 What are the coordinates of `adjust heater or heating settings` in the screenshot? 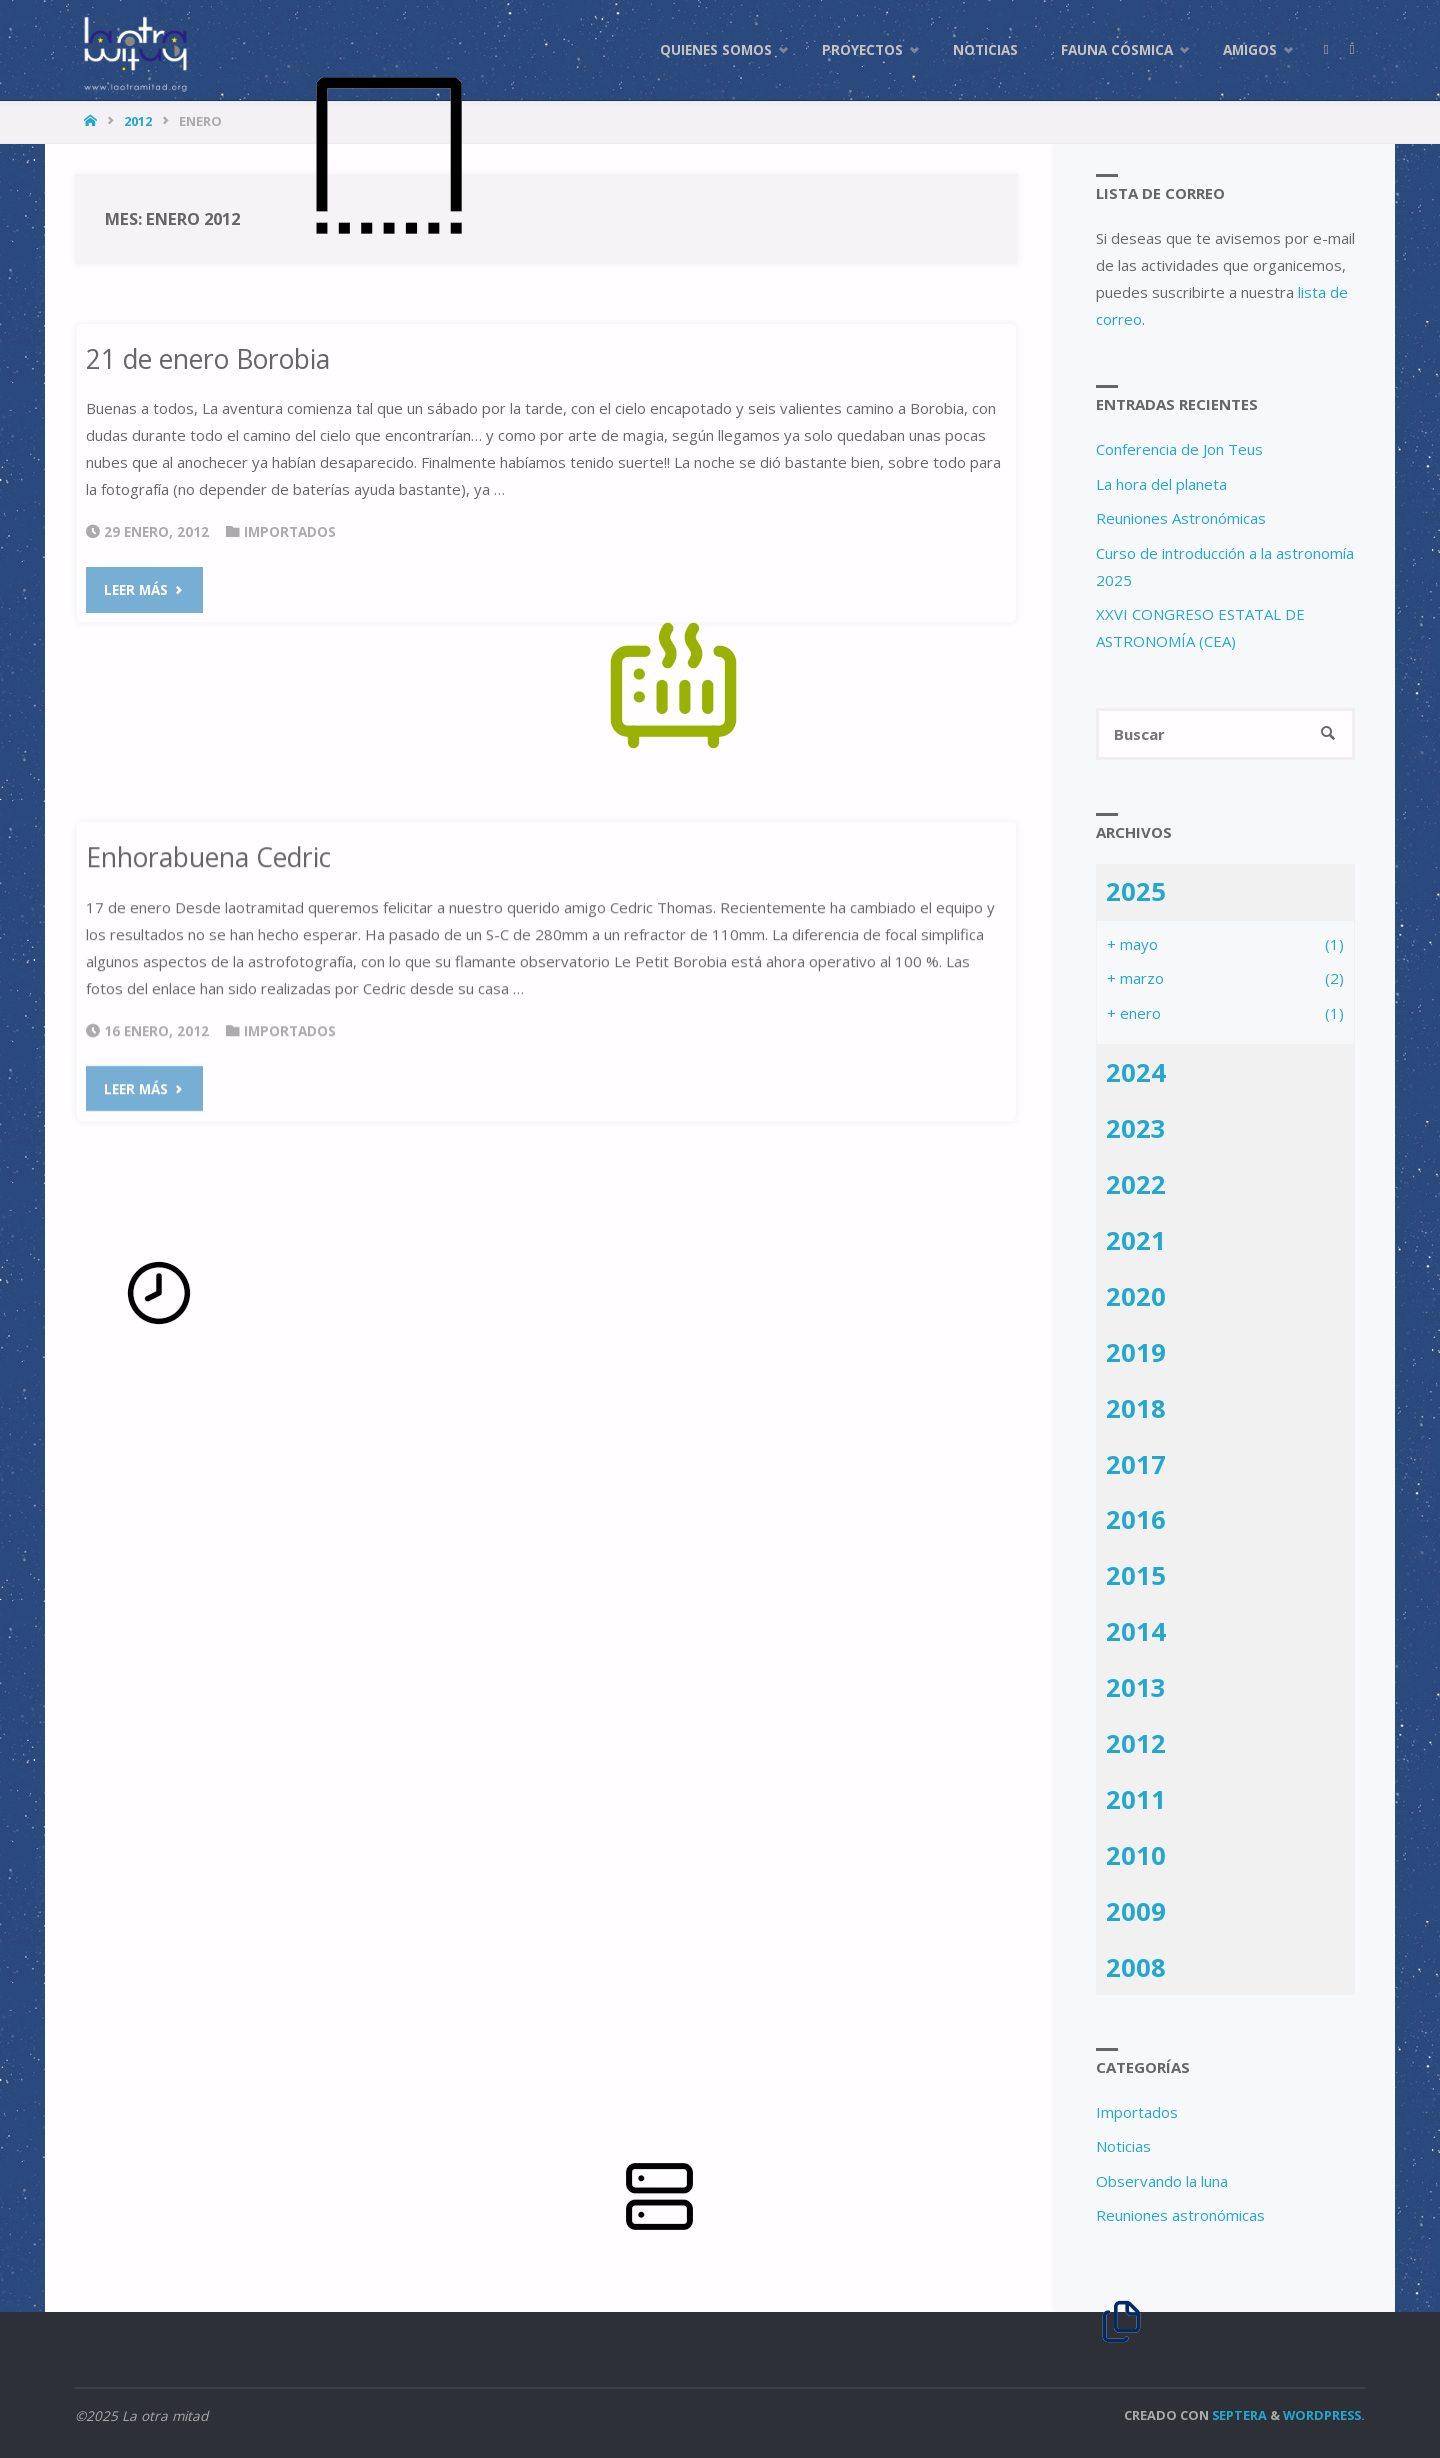 It's located at (673, 685).